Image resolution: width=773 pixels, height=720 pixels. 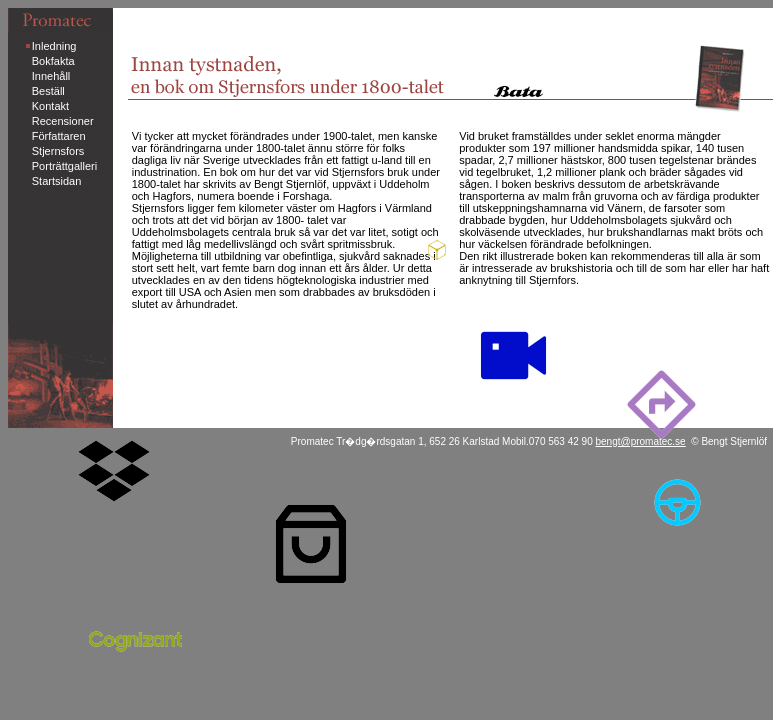 I want to click on view your shopping bag, so click(x=311, y=544).